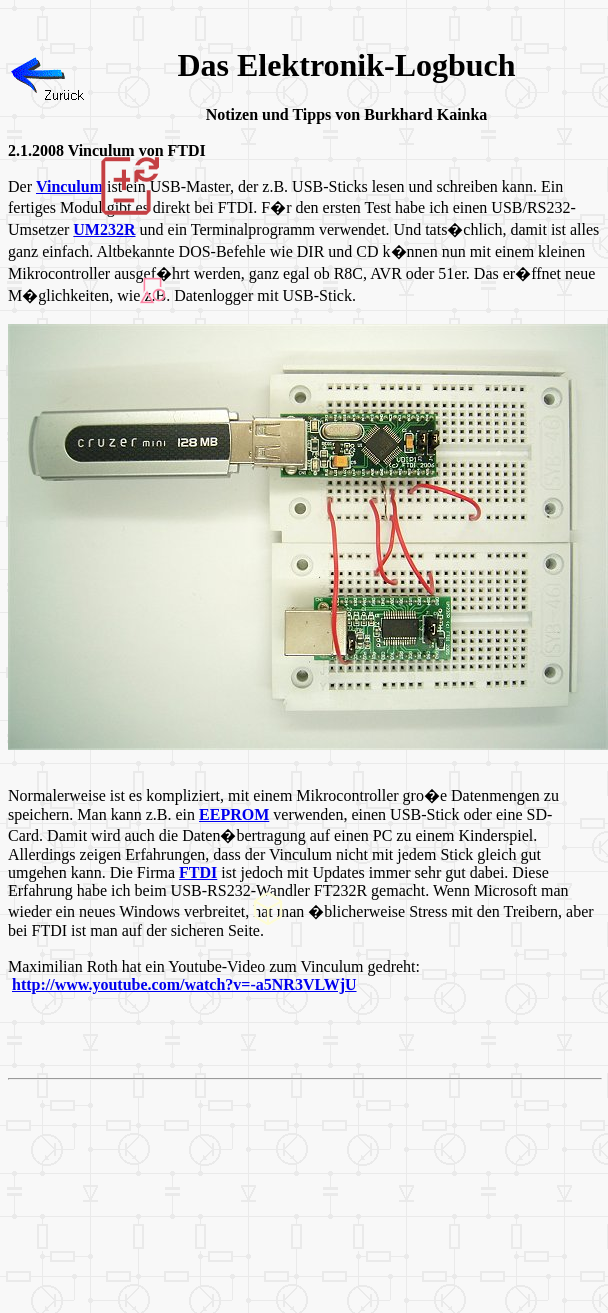  What do you see at coordinates (152, 290) in the screenshot?
I see `view miscellaneous symbols or special characters` at bounding box center [152, 290].